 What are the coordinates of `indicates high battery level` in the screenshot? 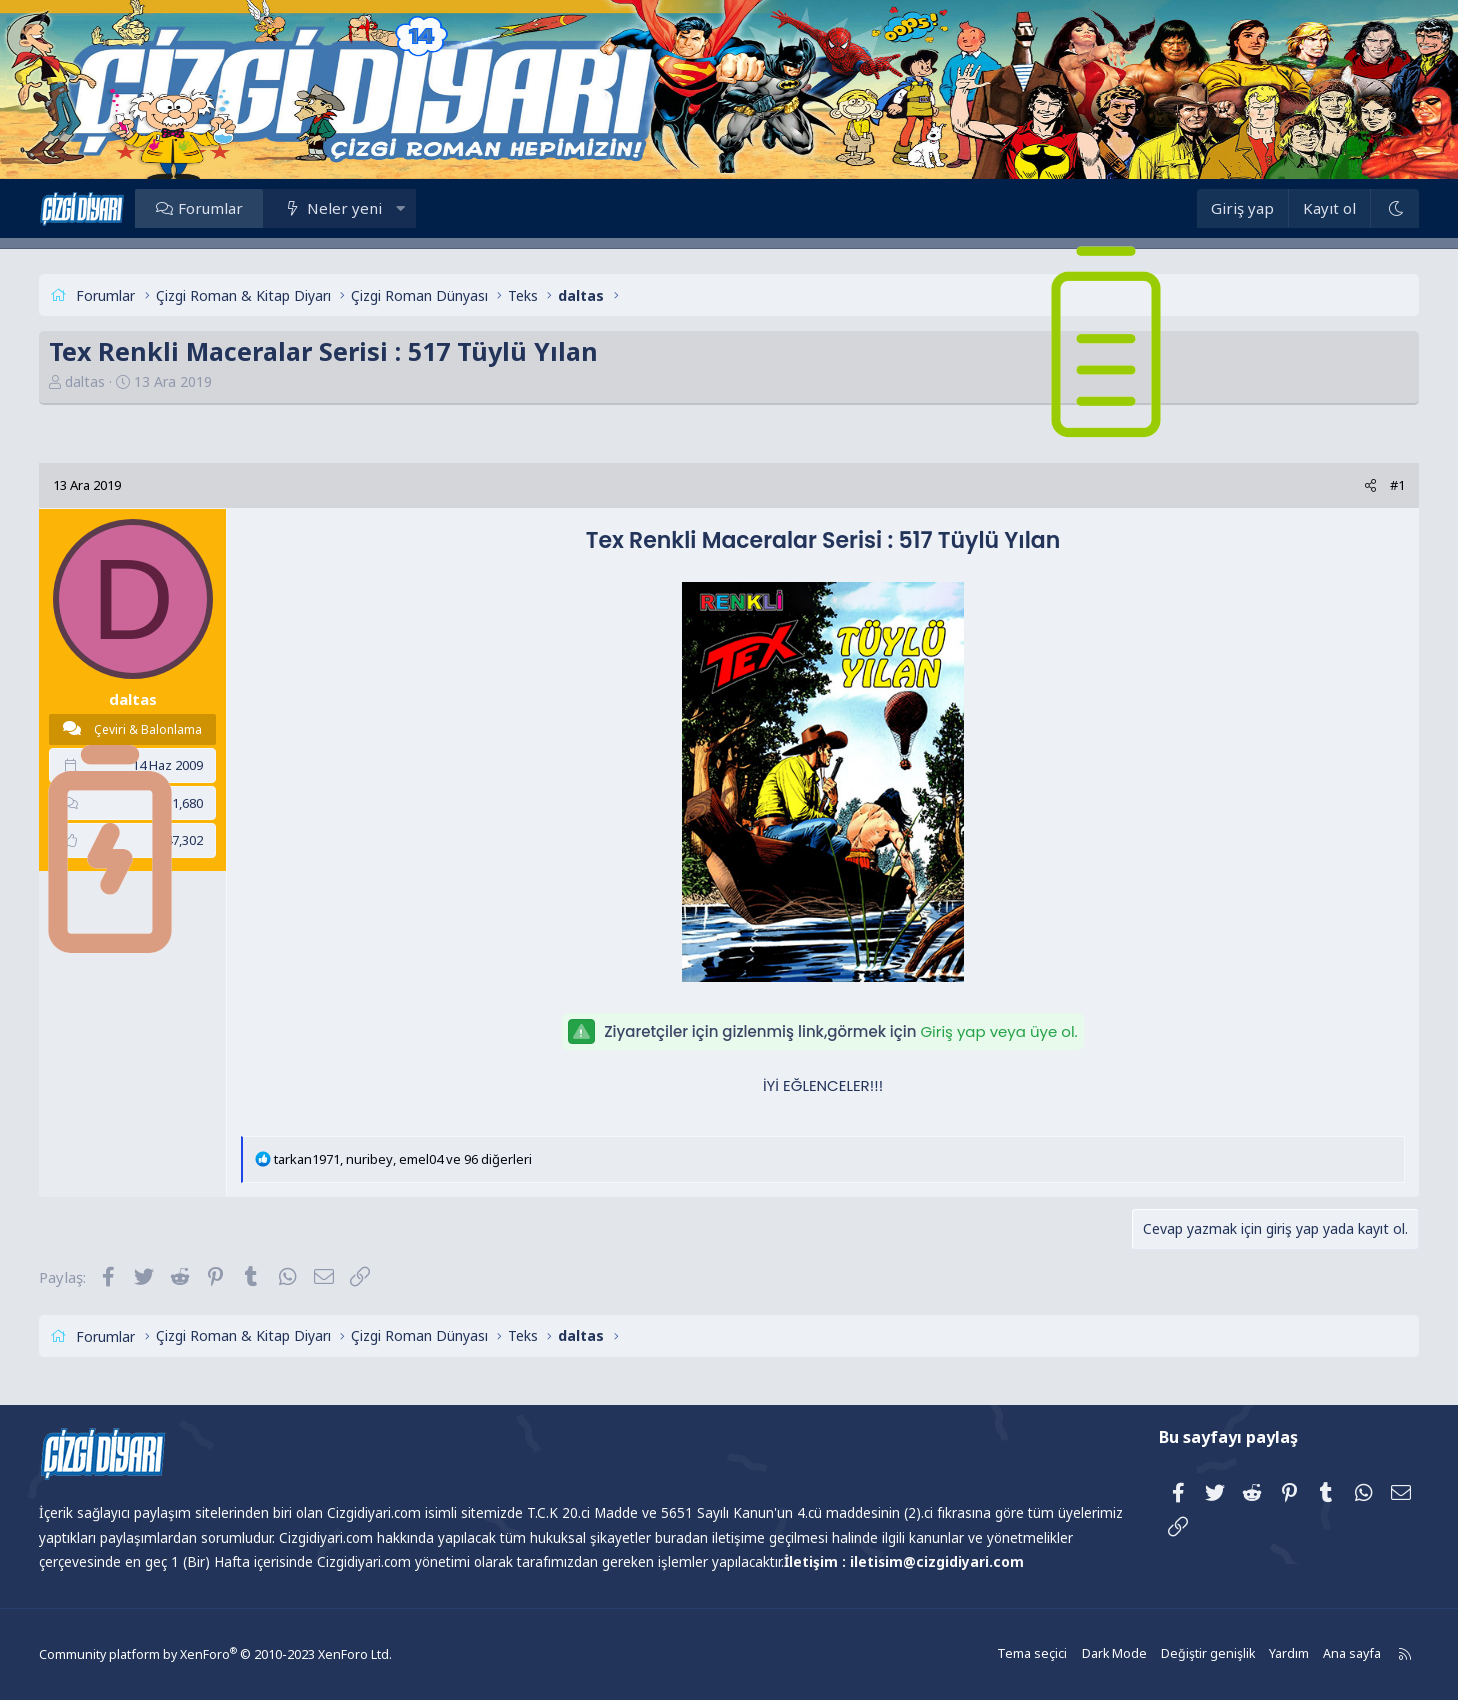 It's located at (1106, 345).